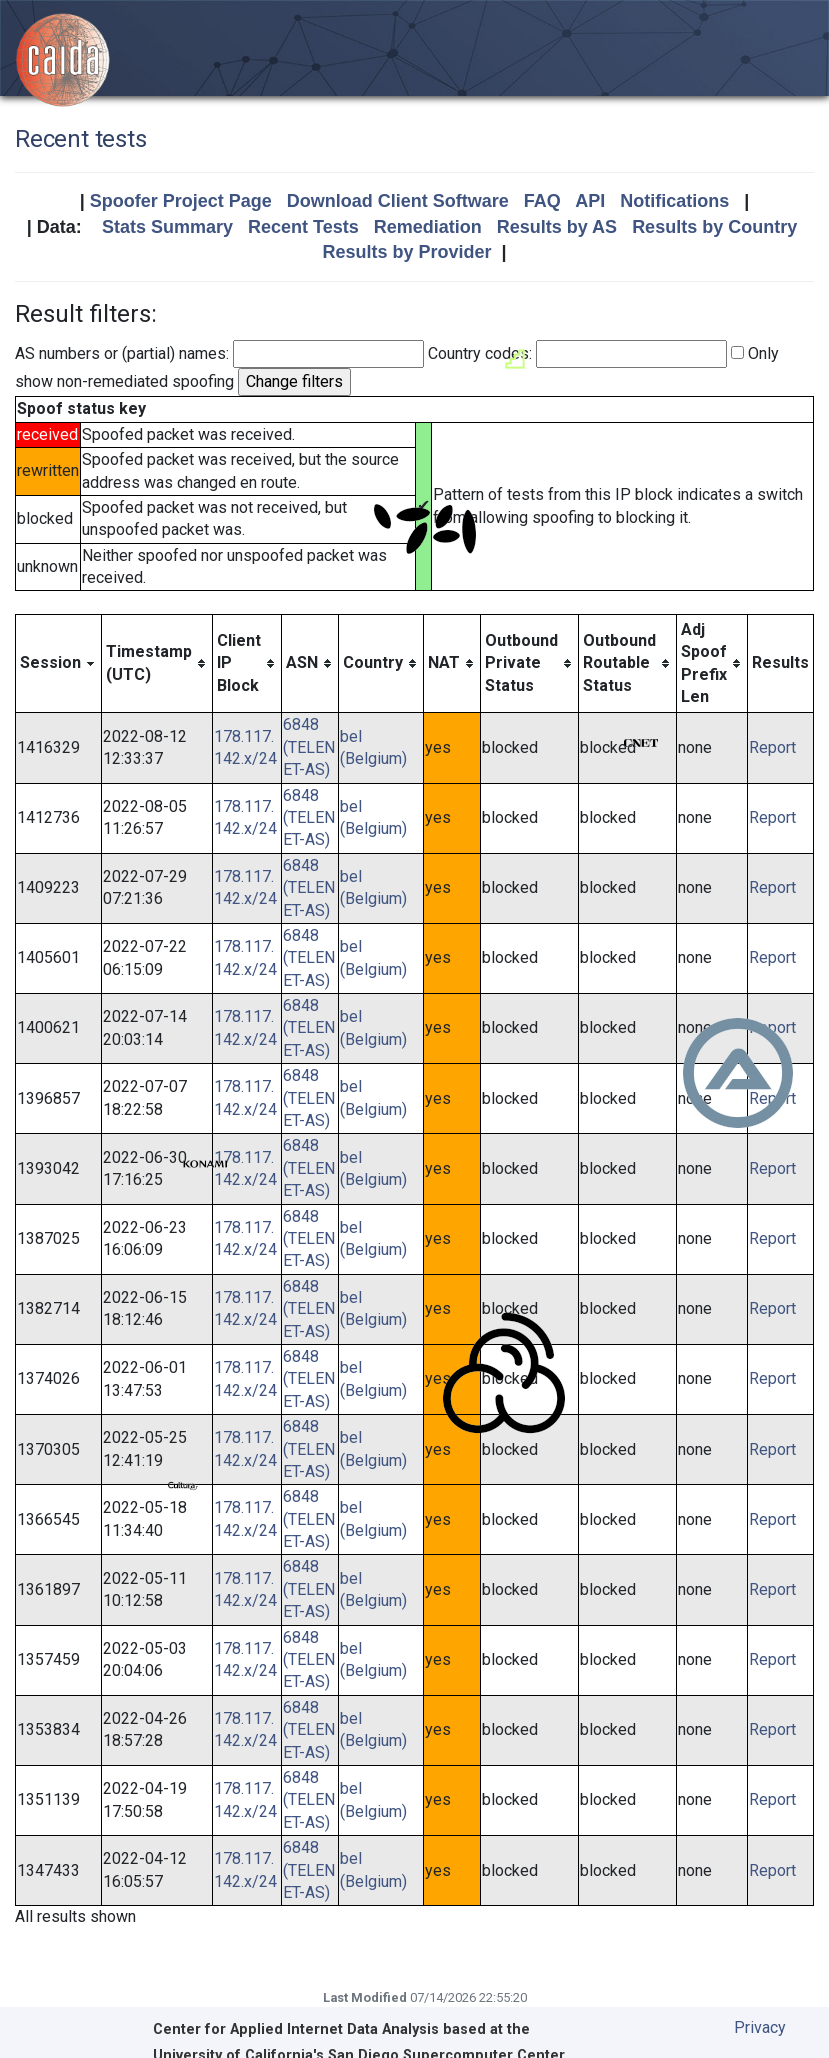  Describe the element at coordinates (183, 1486) in the screenshot. I see `navigate to the Cultura website or app` at that location.